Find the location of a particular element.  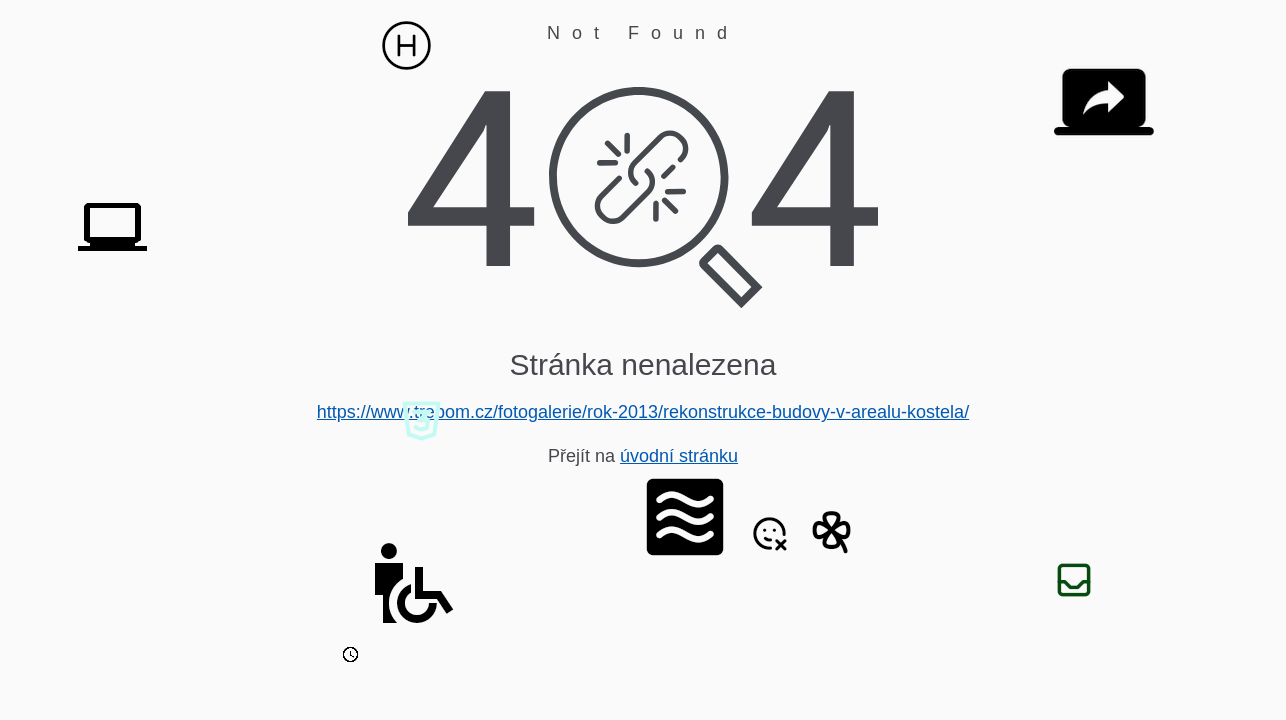

wheelchair accessible pickup location is located at coordinates (411, 583).